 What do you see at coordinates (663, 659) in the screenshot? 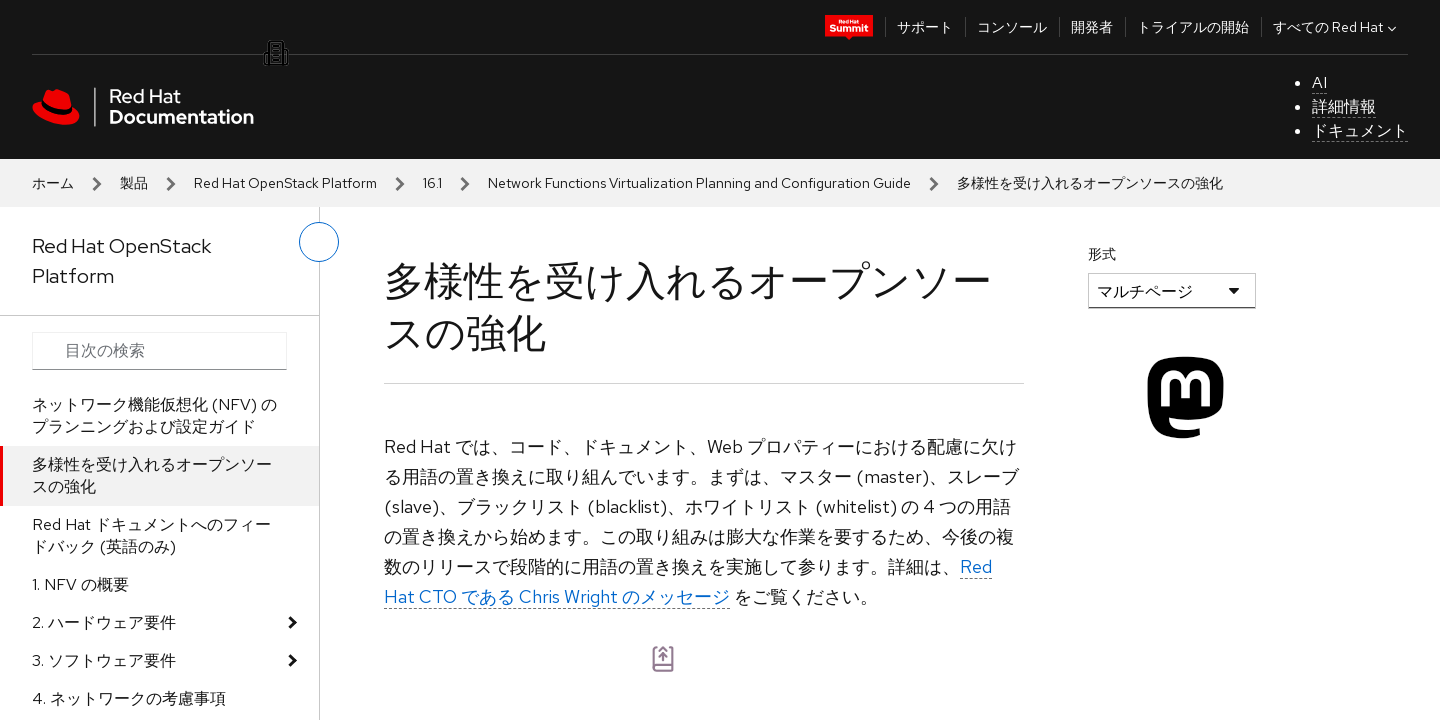
I see `upload or export a book` at bounding box center [663, 659].